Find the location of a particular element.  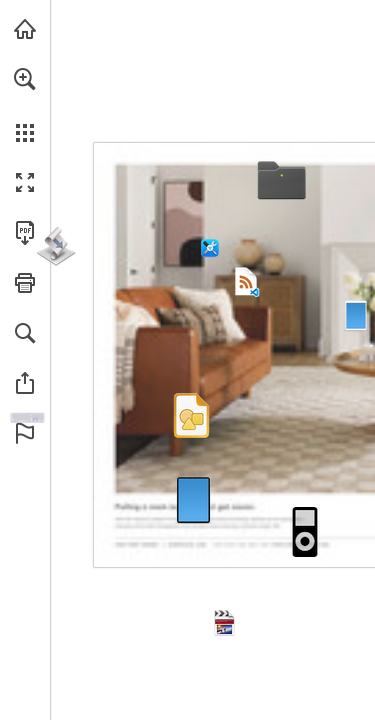

access network server files is located at coordinates (281, 181).